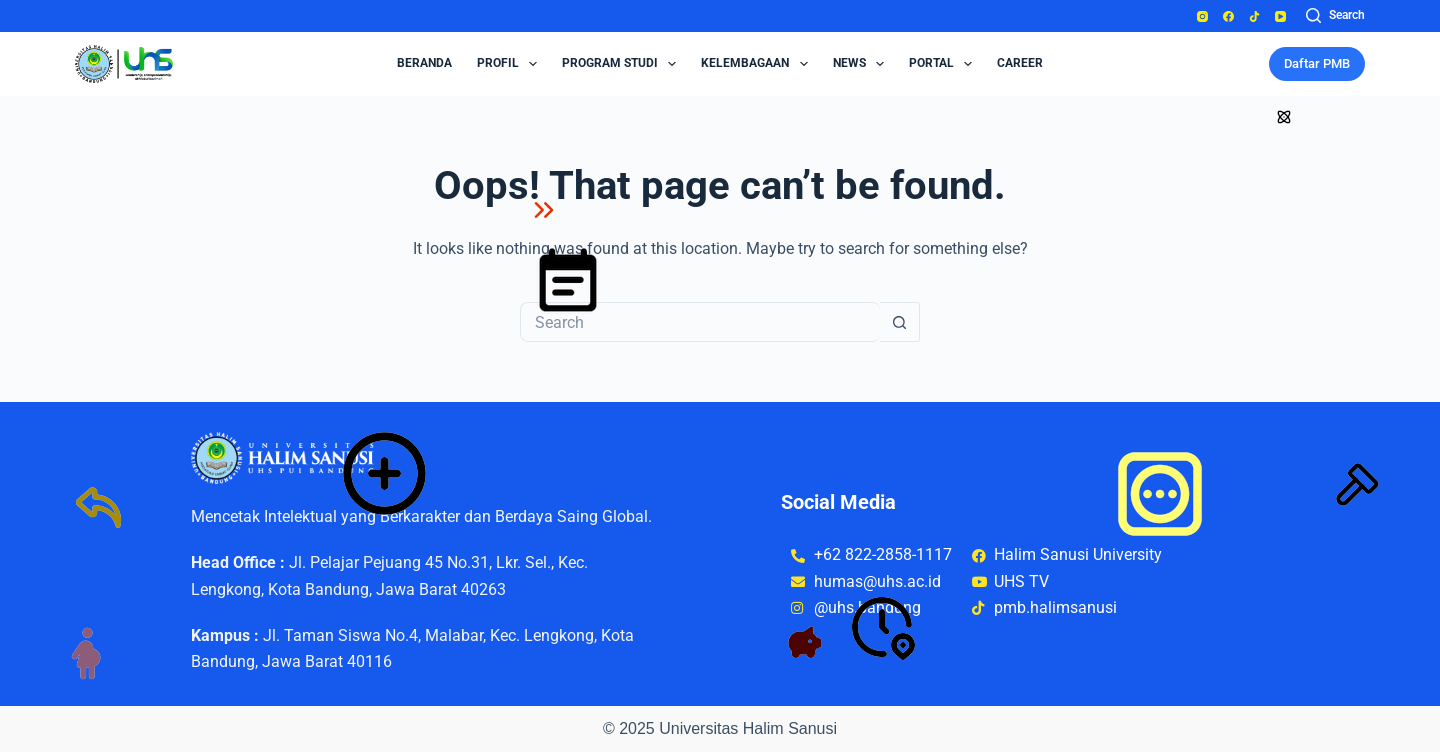 Image resolution: width=1440 pixels, height=752 pixels. What do you see at coordinates (544, 210) in the screenshot?
I see `skip forward or advance quickly` at bounding box center [544, 210].